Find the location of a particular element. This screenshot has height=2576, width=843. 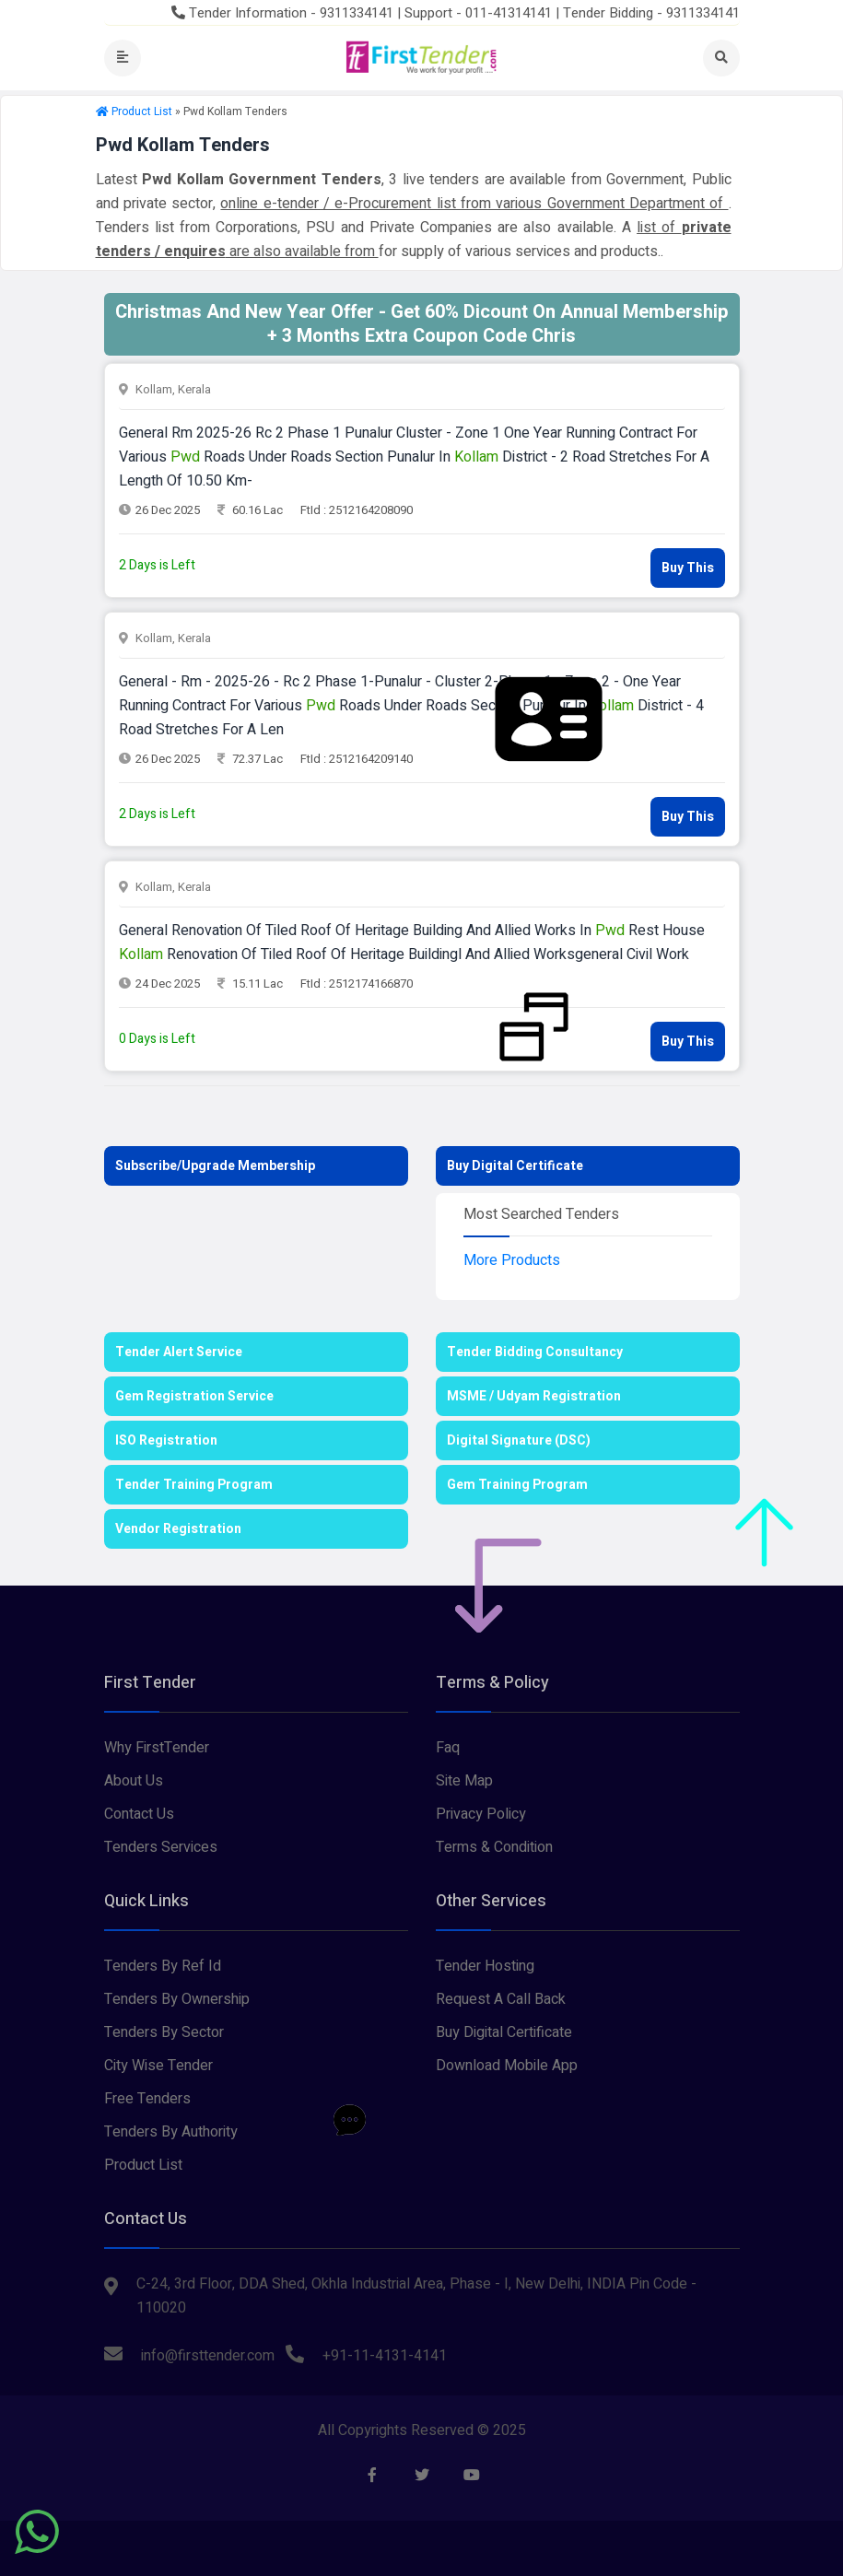

switch between open windows is located at coordinates (533, 1026).